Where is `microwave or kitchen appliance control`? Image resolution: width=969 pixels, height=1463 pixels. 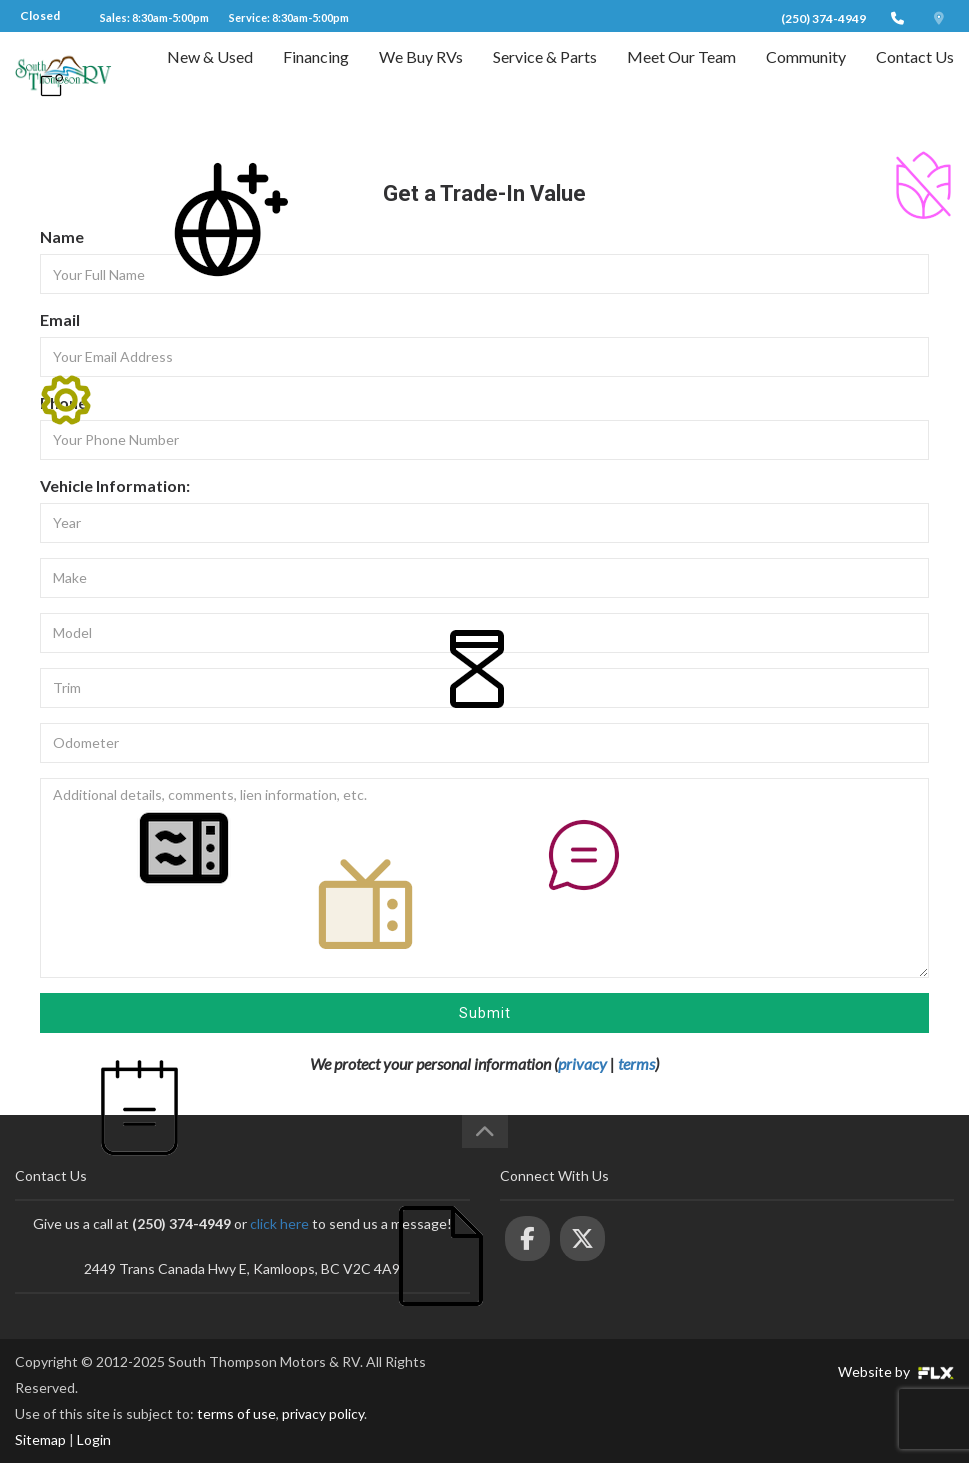
microwave or kitchen appliance control is located at coordinates (184, 848).